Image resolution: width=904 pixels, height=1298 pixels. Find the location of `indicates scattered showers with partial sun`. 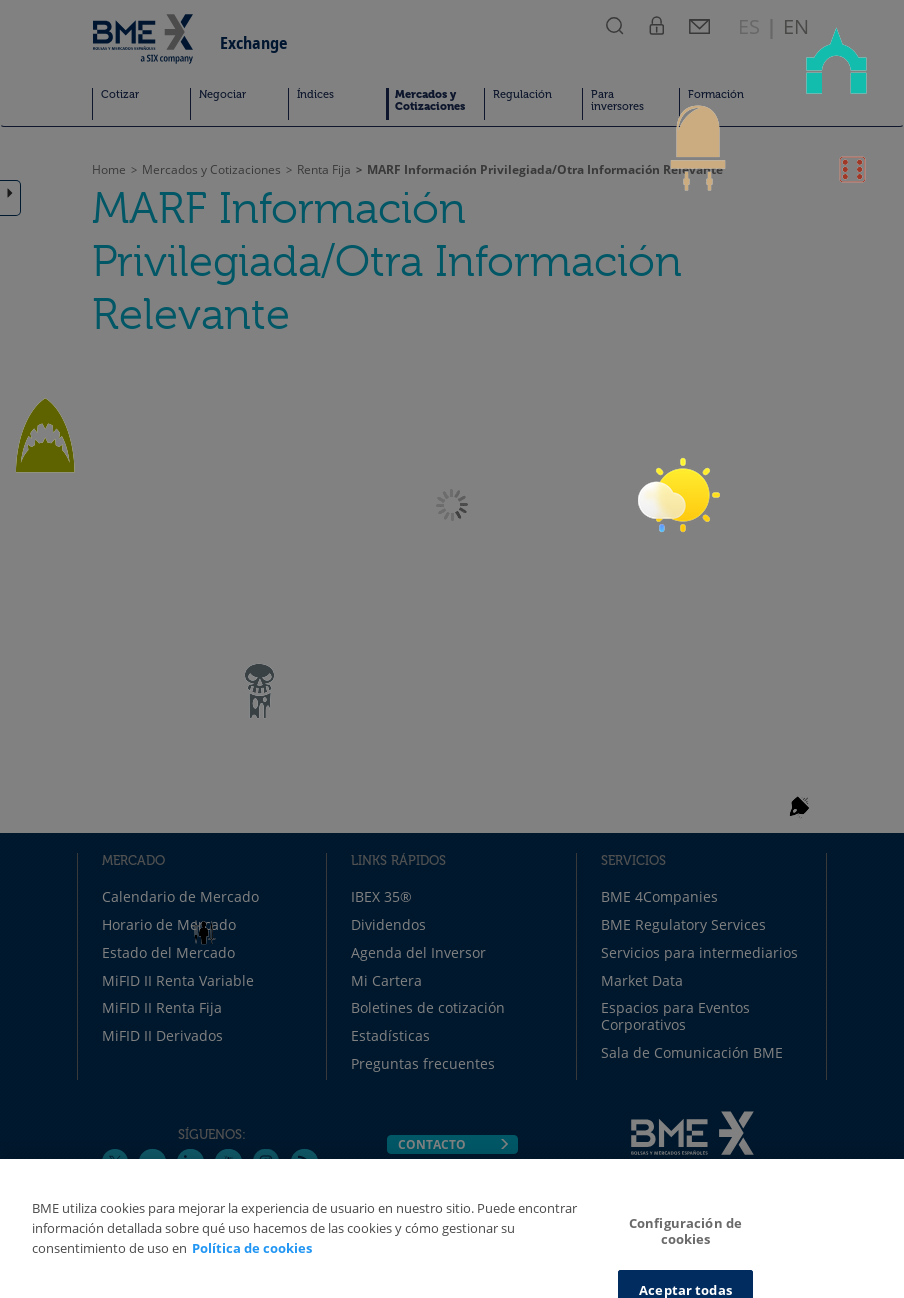

indicates scattered showers with partial sun is located at coordinates (679, 495).